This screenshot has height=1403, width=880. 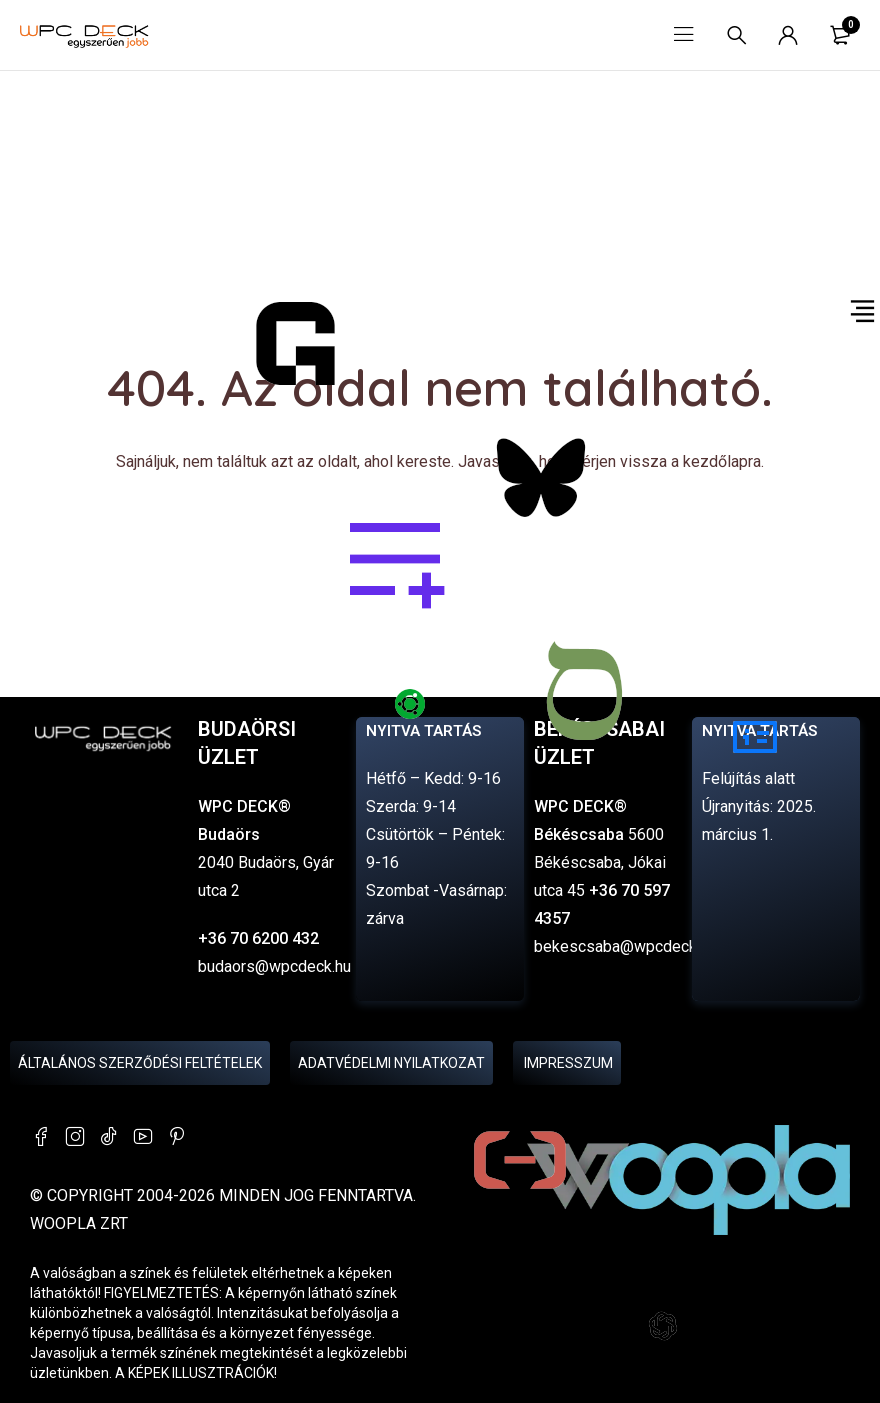 I want to click on alibaba cloud services logo, so click(x=520, y=1160).